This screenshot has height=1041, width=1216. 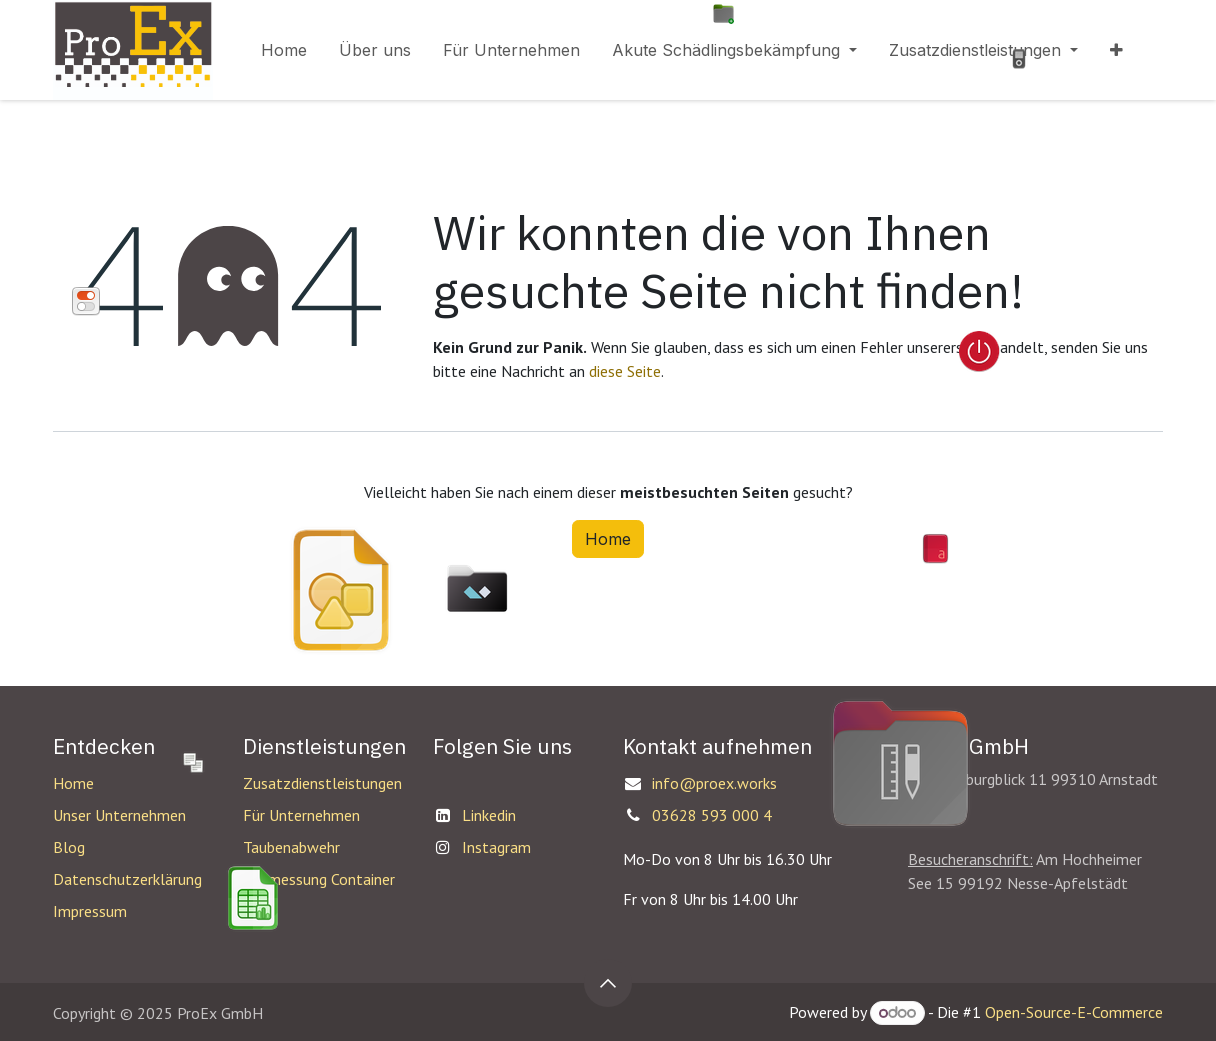 What do you see at coordinates (723, 13) in the screenshot?
I see `create a new folder` at bounding box center [723, 13].